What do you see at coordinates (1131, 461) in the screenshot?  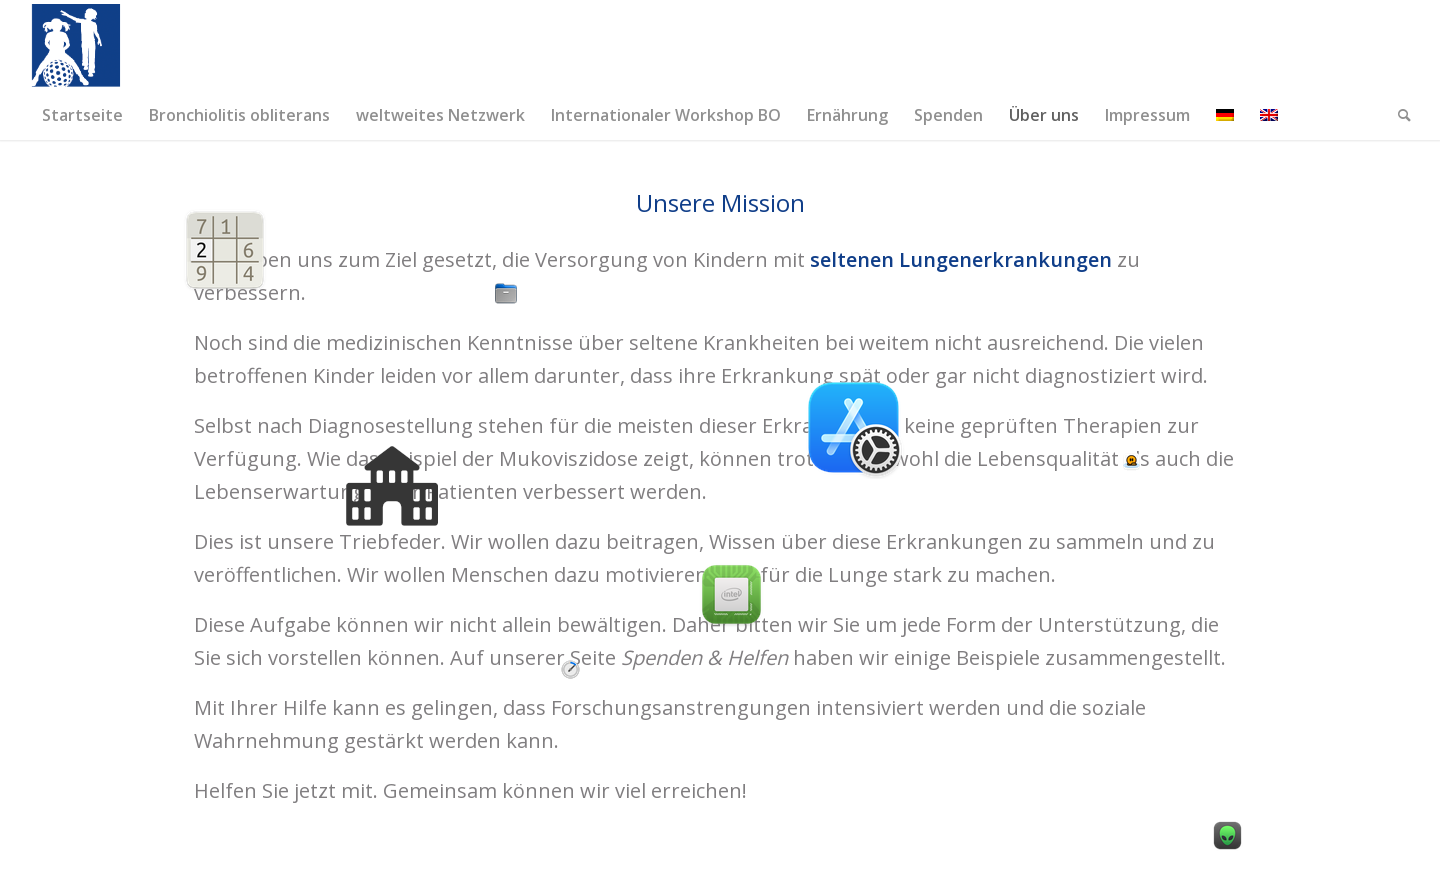 I see `launch DDNet game application` at bounding box center [1131, 461].